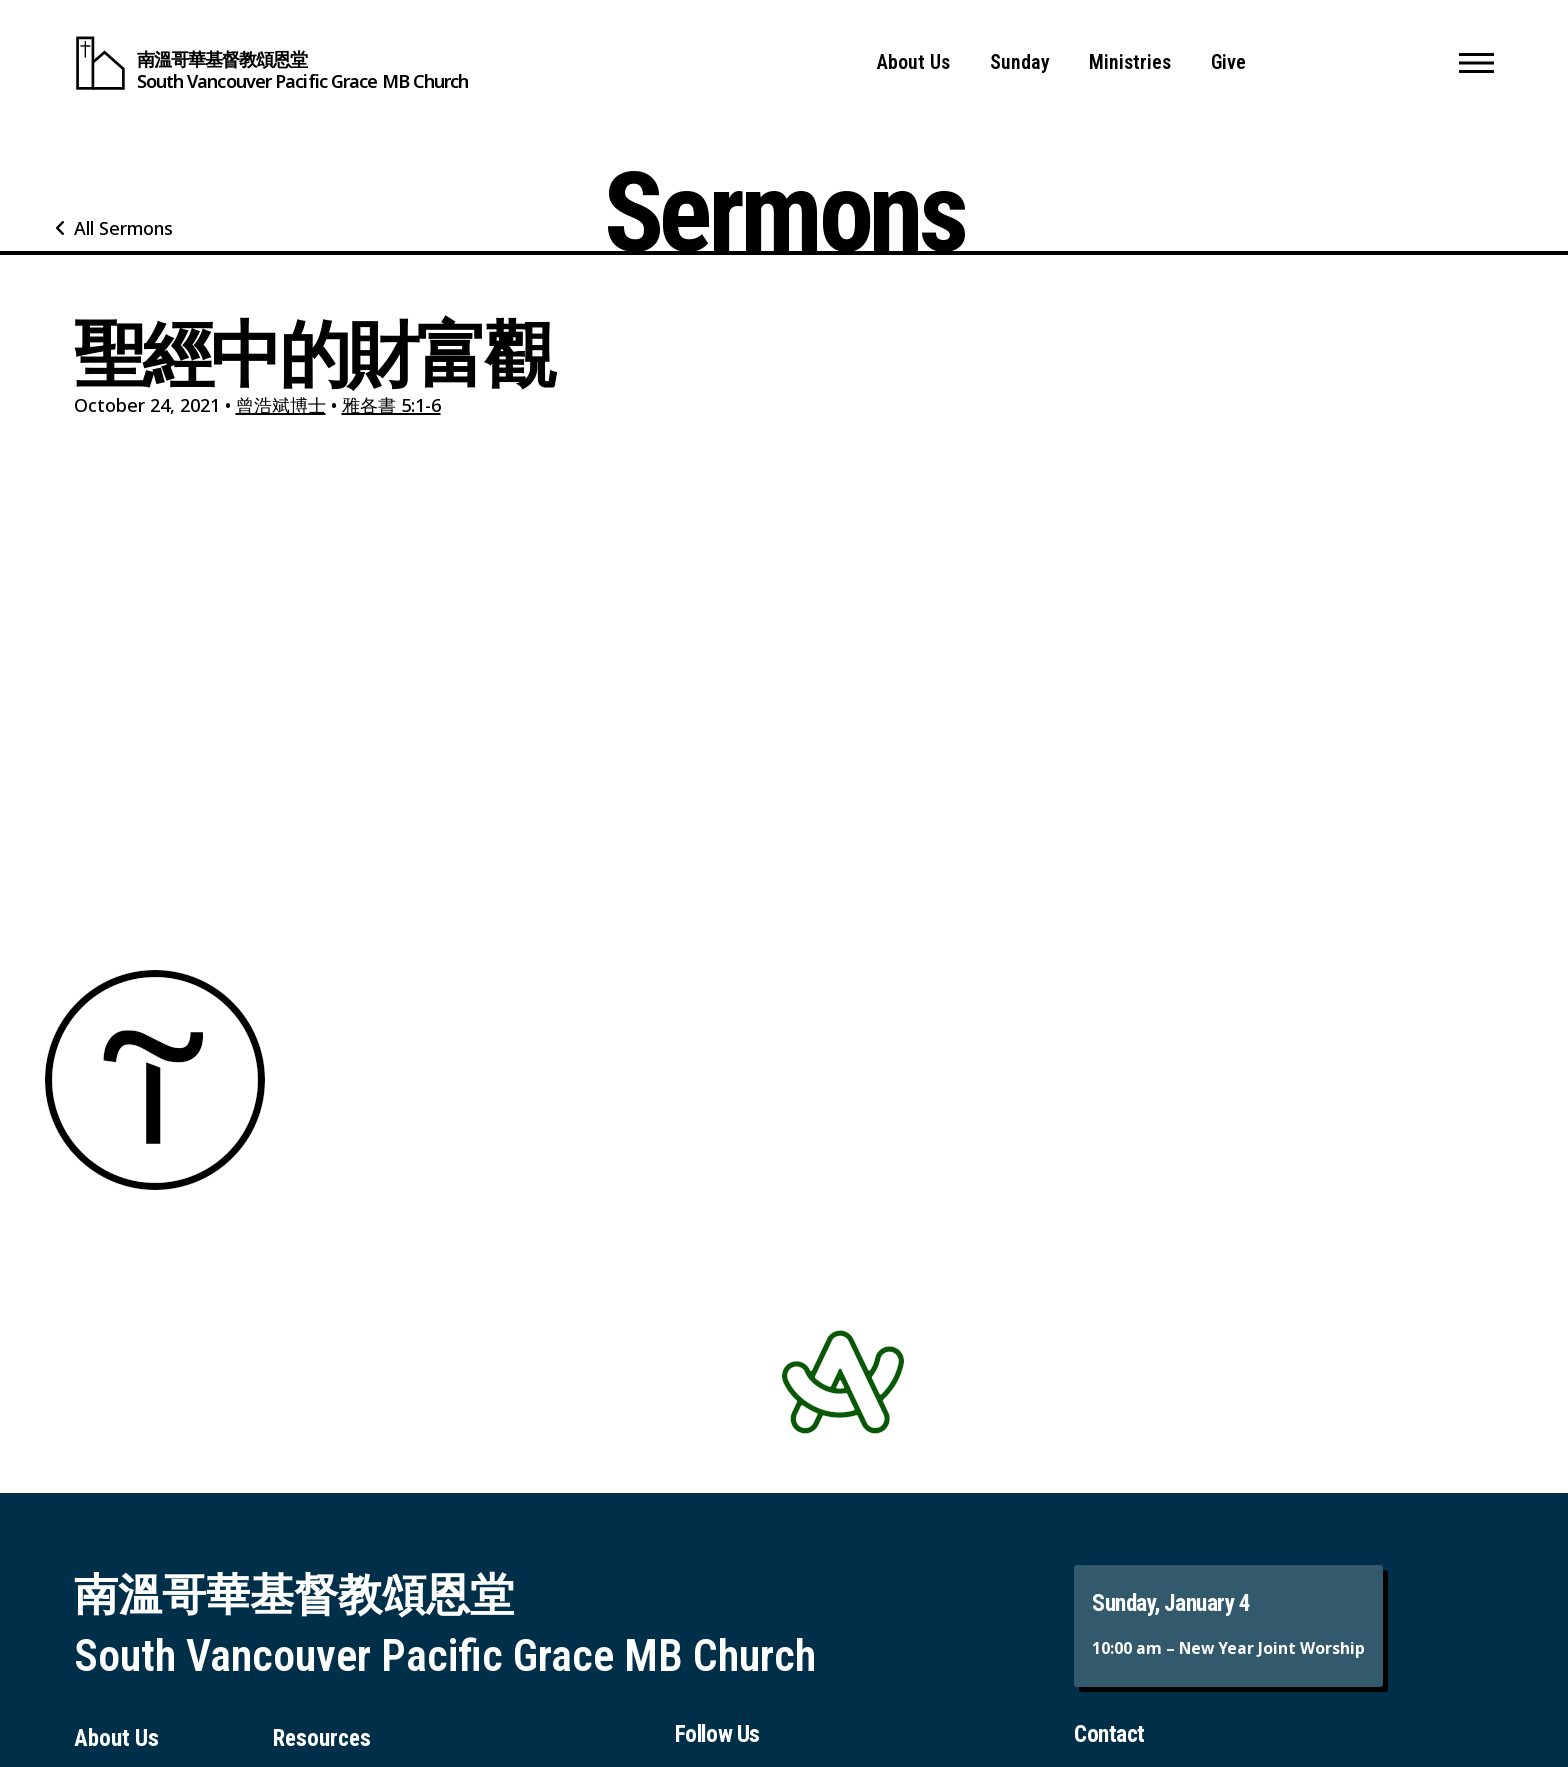 This screenshot has width=1568, height=1767. I want to click on tilda publishing logo, so click(155, 1080).